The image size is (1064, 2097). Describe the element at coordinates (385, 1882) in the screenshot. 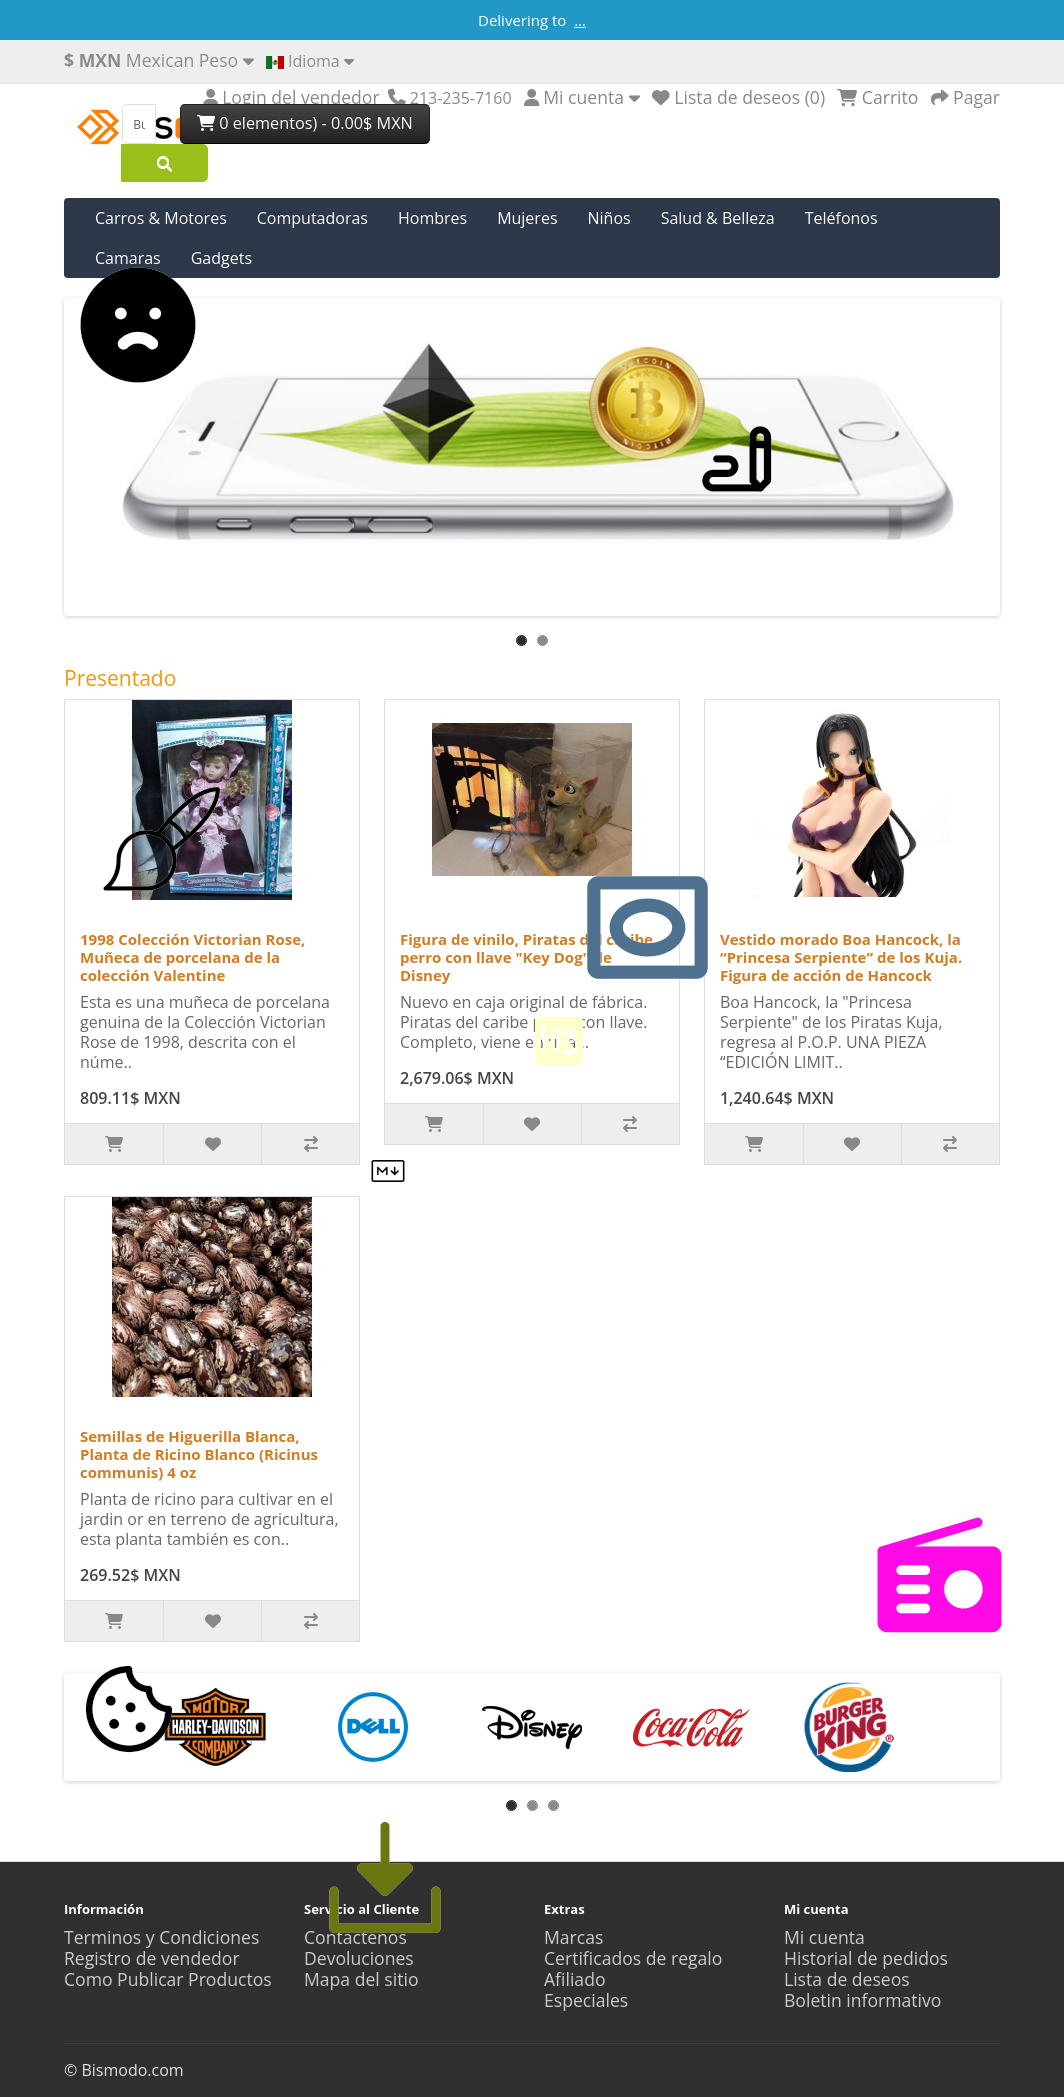

I see `download a file to your device` at that location.